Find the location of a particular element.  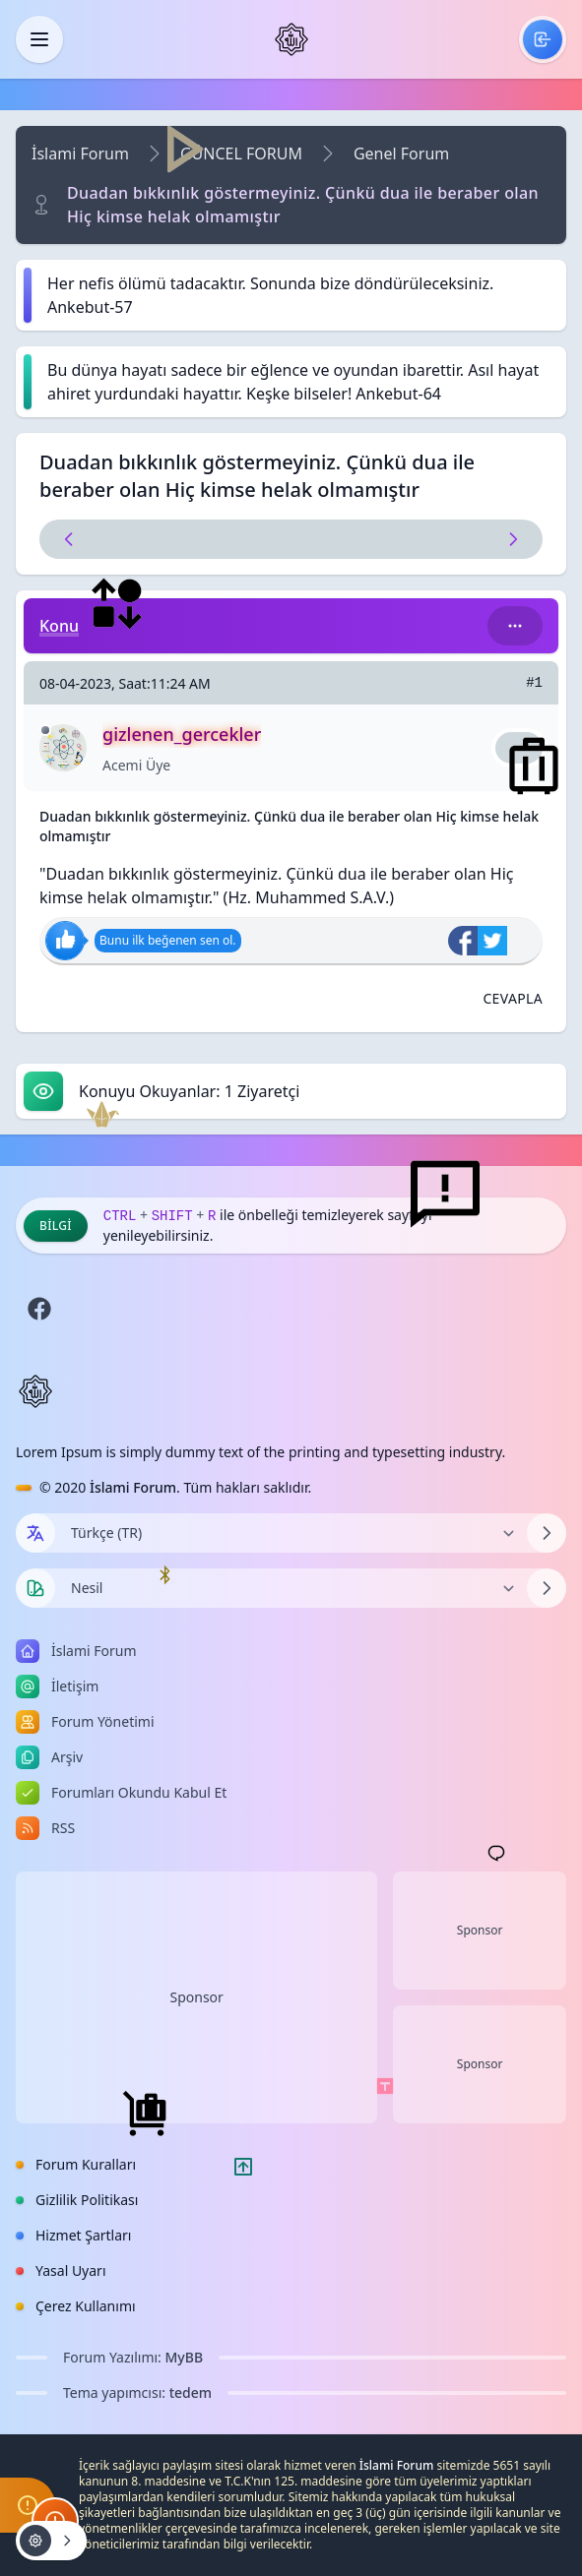

open text formatting or typography options is located at coordinates (385, 2086).